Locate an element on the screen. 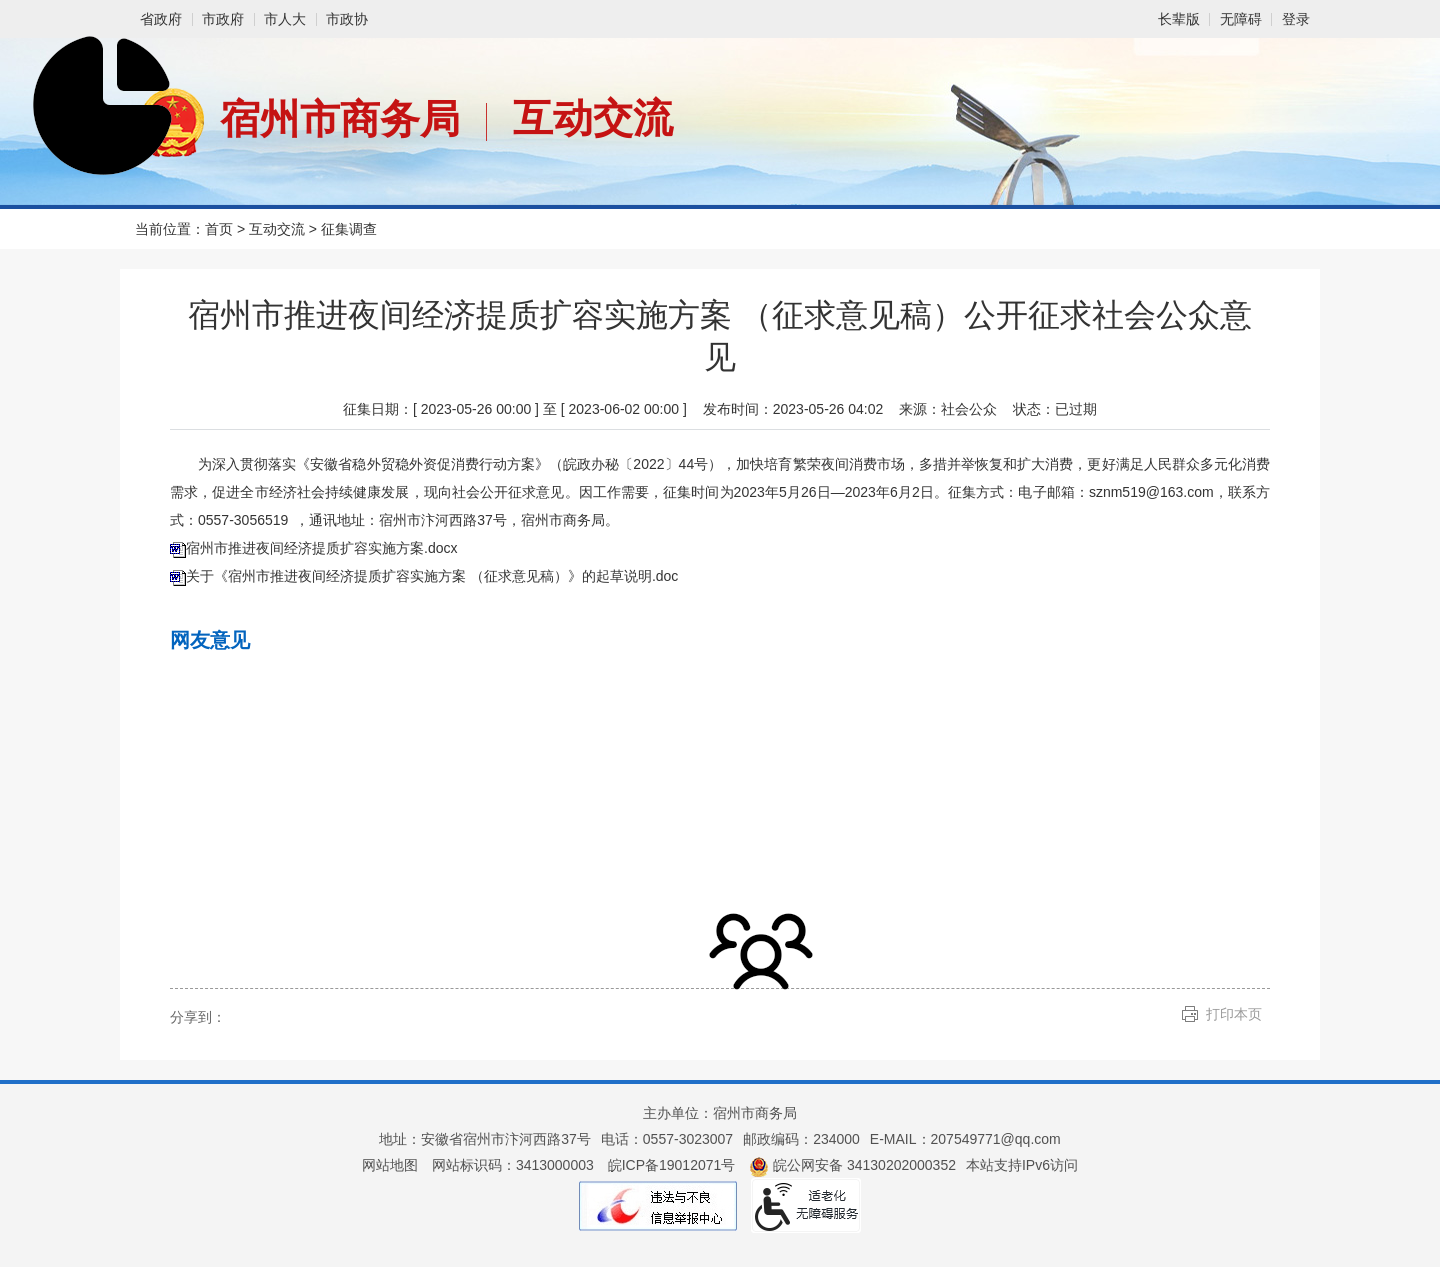 The image size is (1440, 1267). view analytics or statistics is located at coordinates (103, 105).